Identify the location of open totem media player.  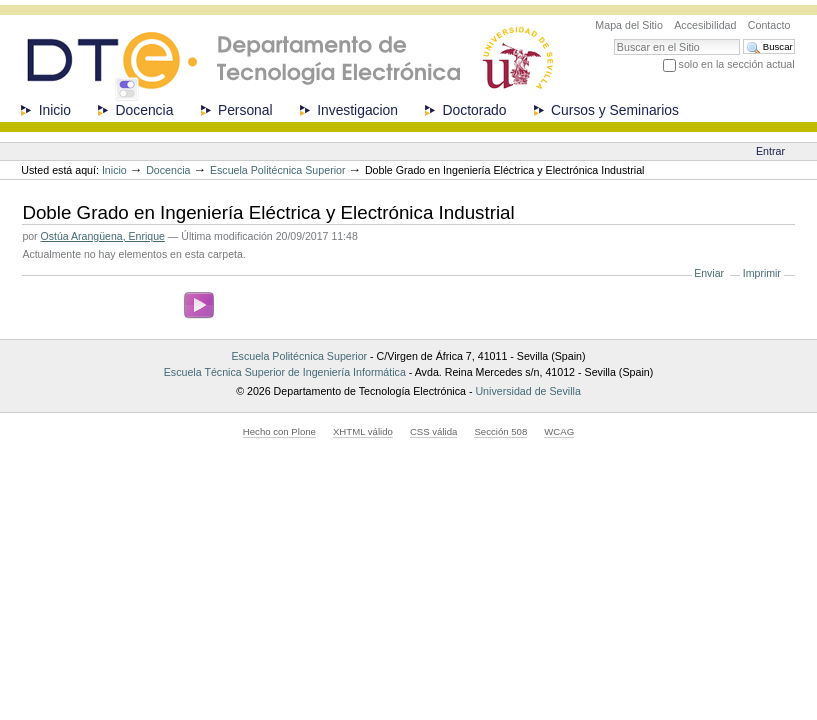
(199, 305).